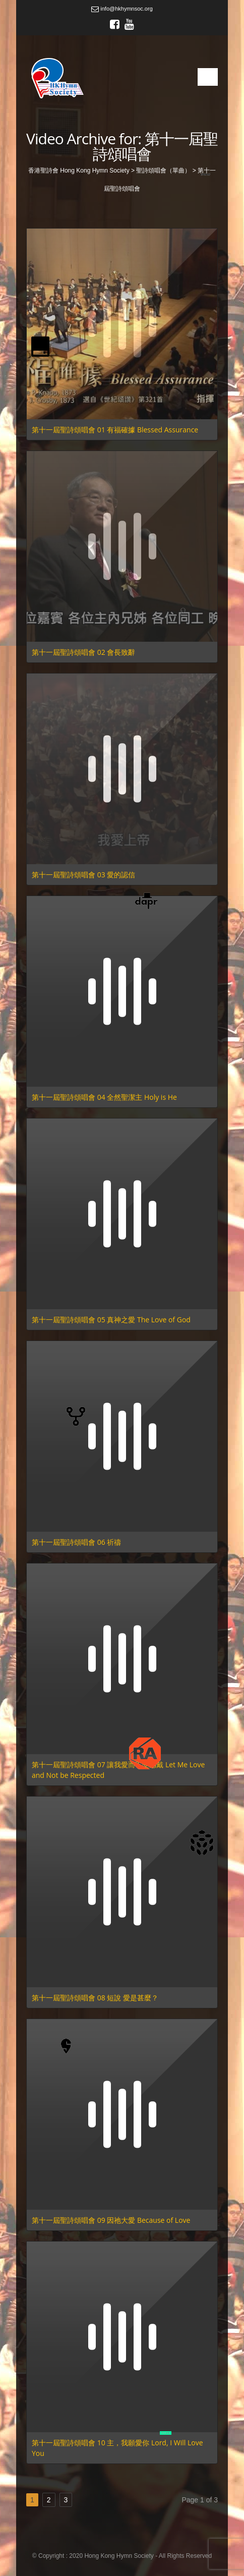  What do you see at coordinates (145, 1753) in the screenshot?
I see `visit rockwell automation website` at bounding box center [145, 1753].